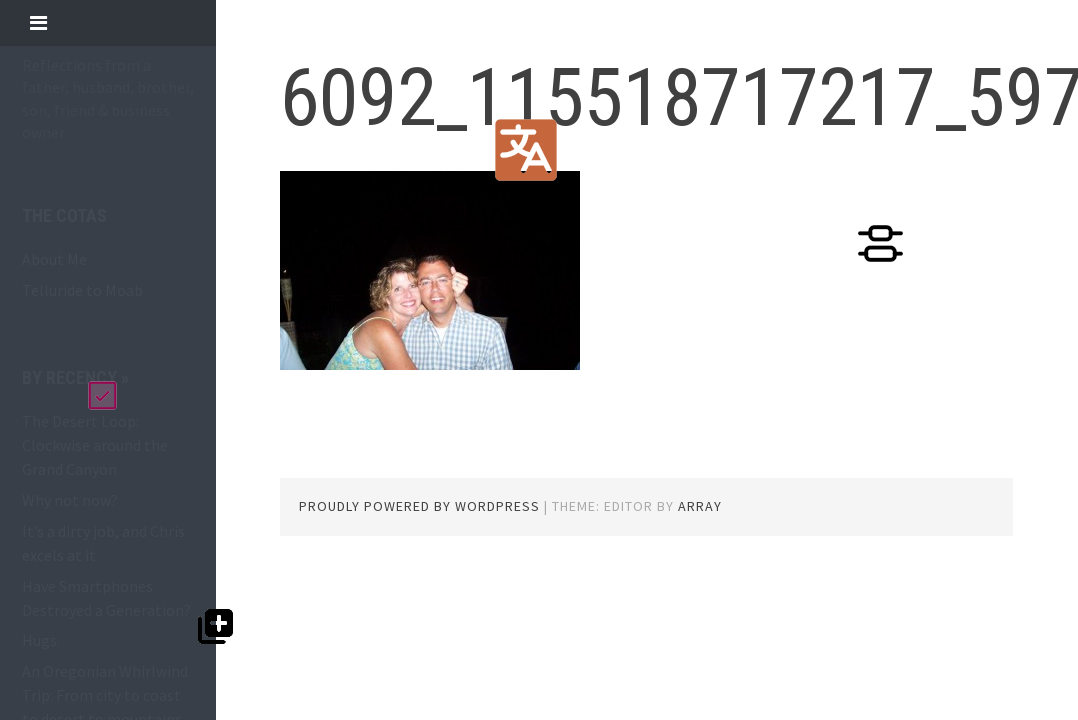 This screenshot has width=1078, height=720. What do you see at coordinates (526, 150) in the screenshot?
I see `translate text to another language` at bounding box center [526, 150].